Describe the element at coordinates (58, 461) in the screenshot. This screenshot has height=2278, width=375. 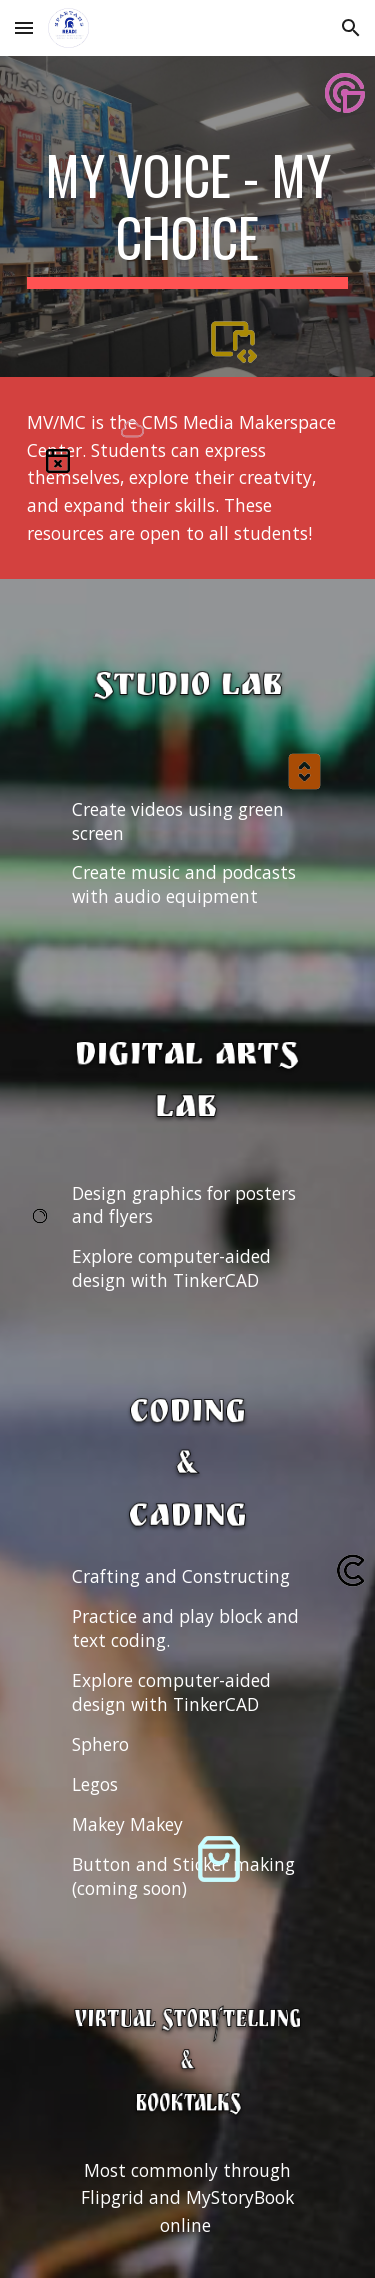
I see `close browser window or tab` at that location.